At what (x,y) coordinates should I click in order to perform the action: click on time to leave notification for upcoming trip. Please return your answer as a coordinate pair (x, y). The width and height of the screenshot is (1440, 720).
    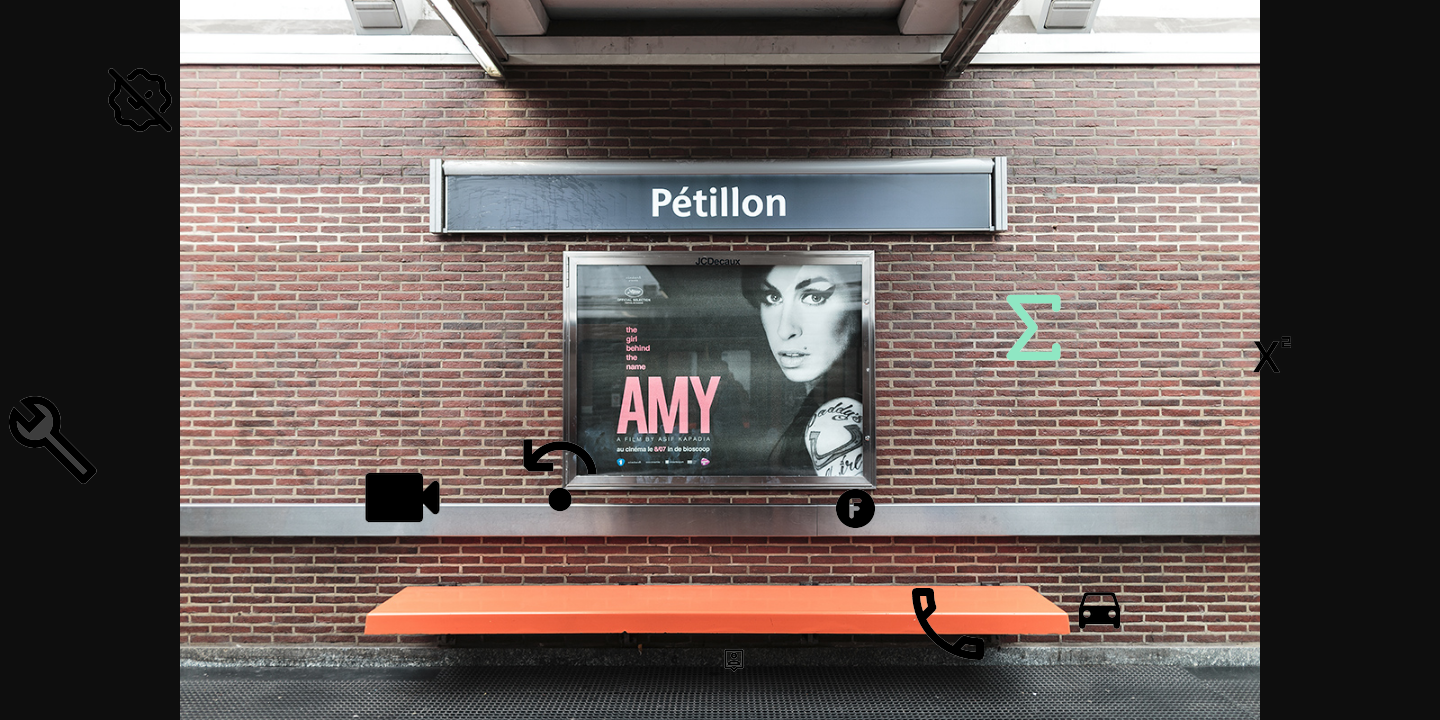
    Looking at the image, I should click on (1099, 610).